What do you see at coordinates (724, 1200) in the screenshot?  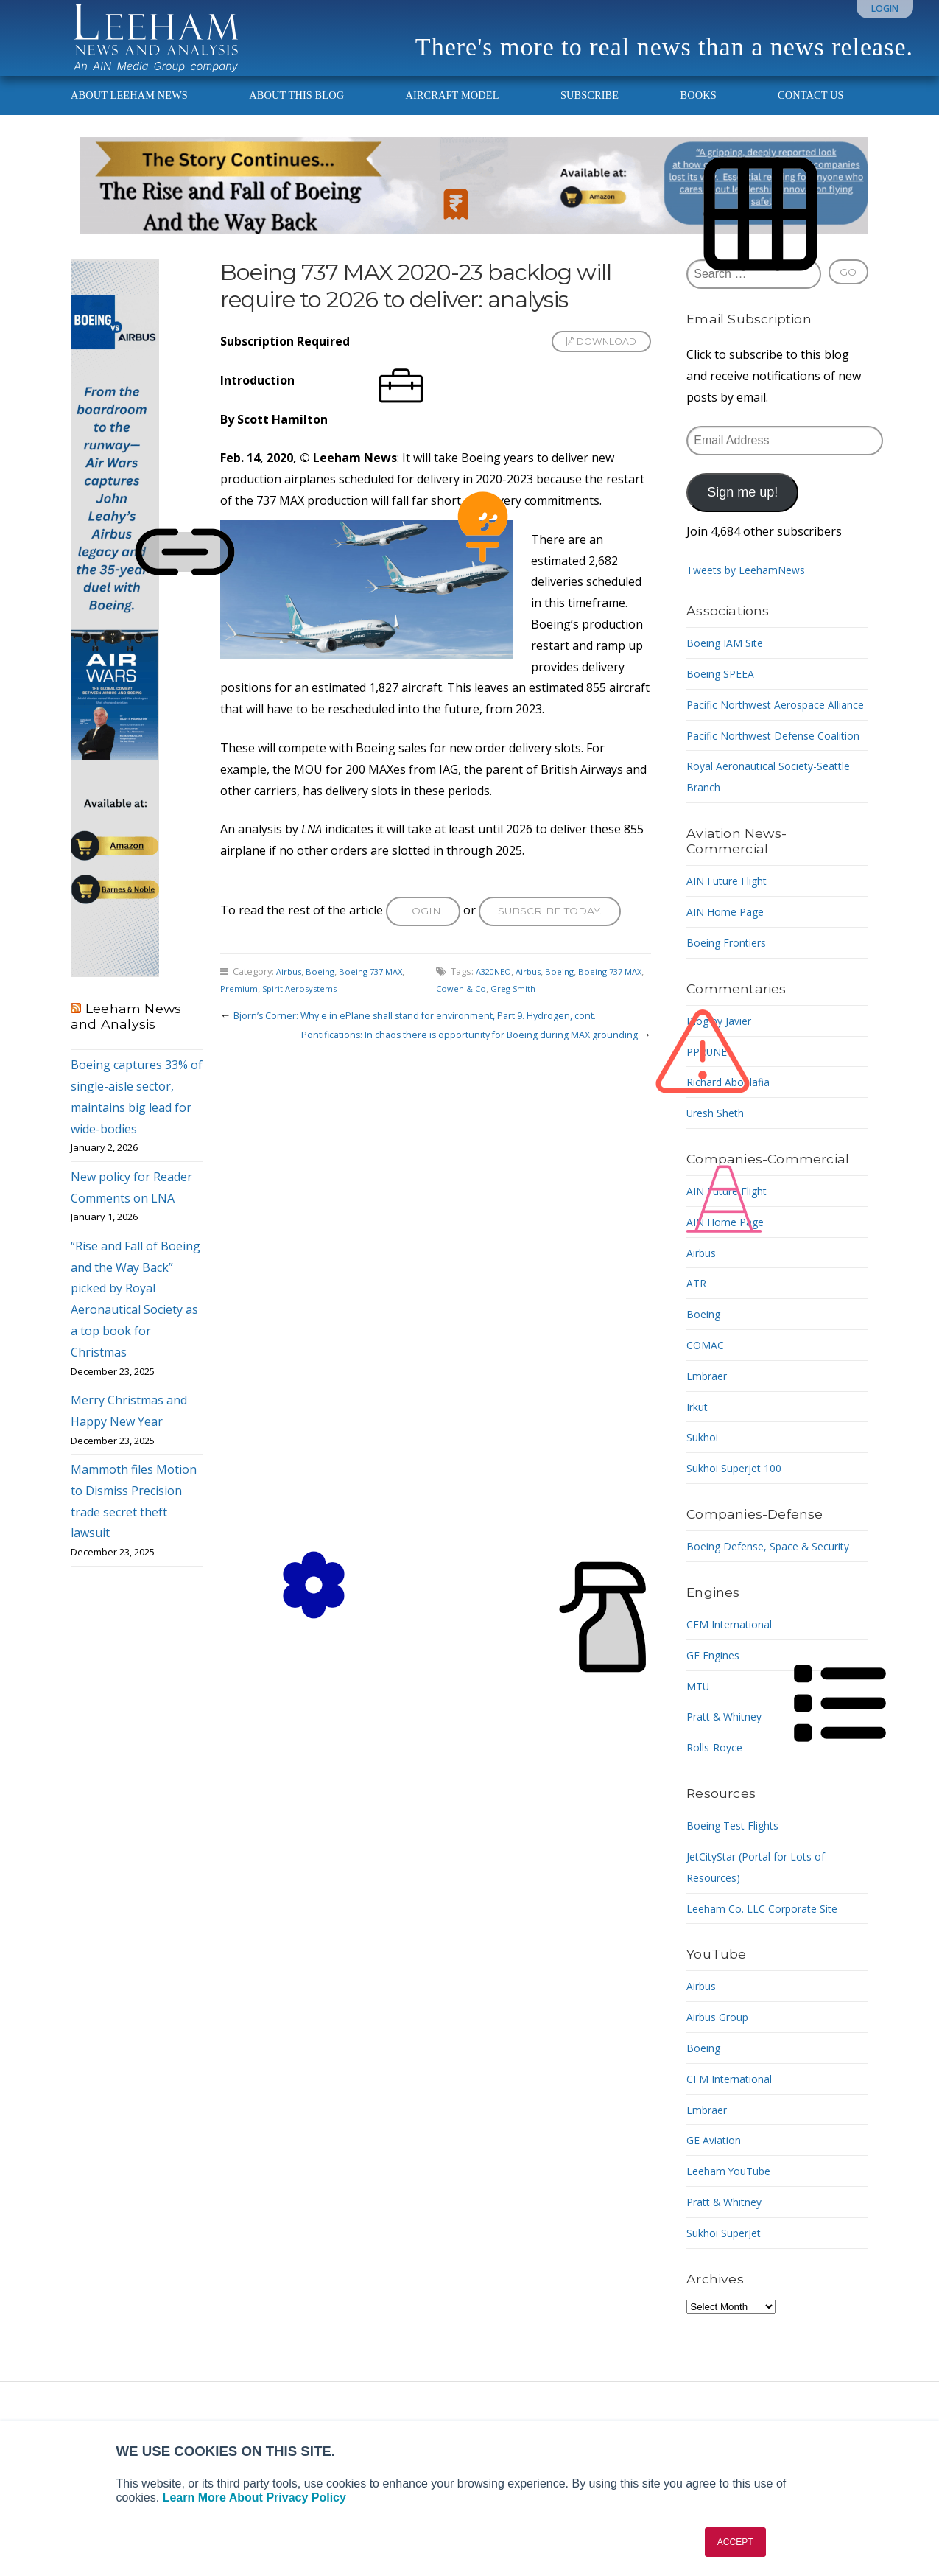 I see `indicates an area under construction or maintenance` at bounding box center [724, 1200].